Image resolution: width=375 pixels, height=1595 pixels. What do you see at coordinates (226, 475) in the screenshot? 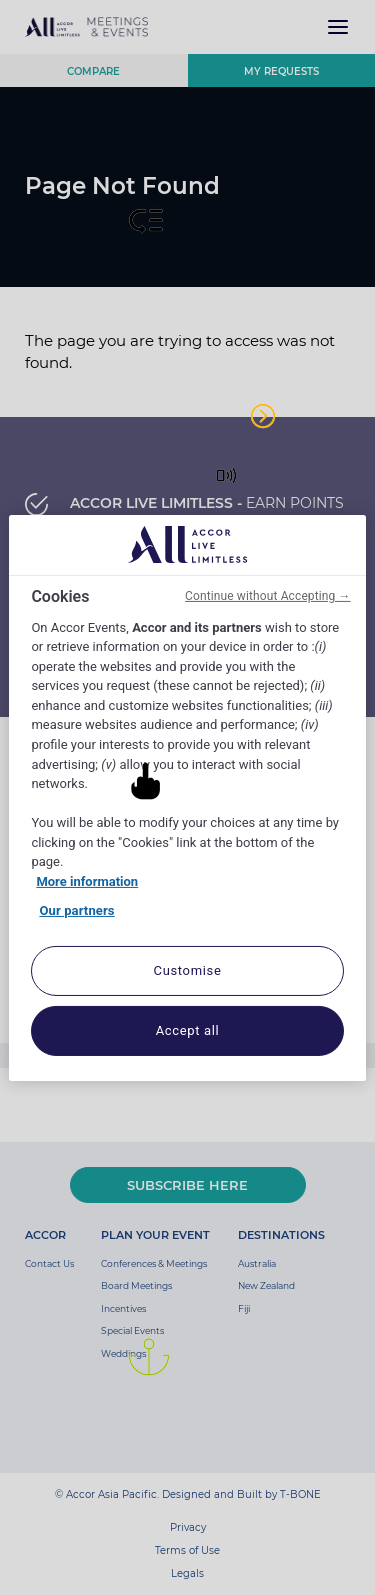
I see `tap to pay with your phone` at bounding box center [226, 475].